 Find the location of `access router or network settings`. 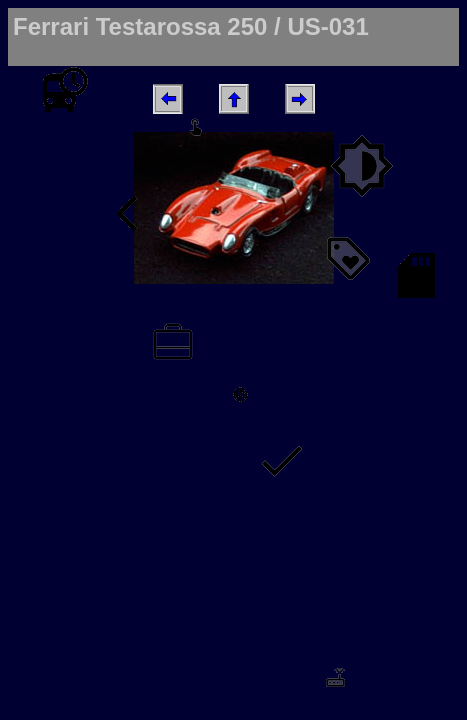

access router or network settings is located at coordinates (335, 677).